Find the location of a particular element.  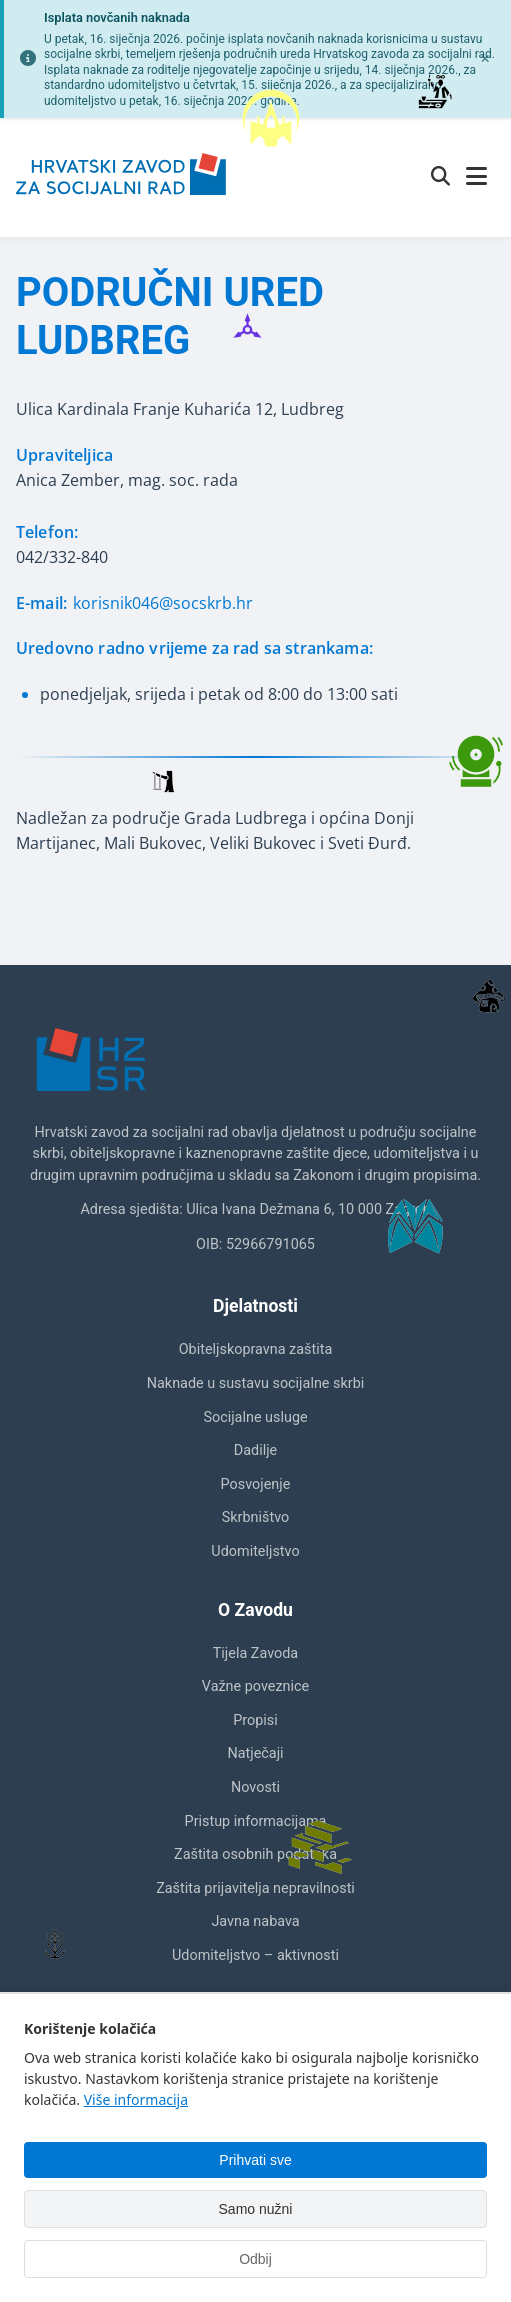

throwing weapon icon in a game inventory is located at coordinates (247, 325).